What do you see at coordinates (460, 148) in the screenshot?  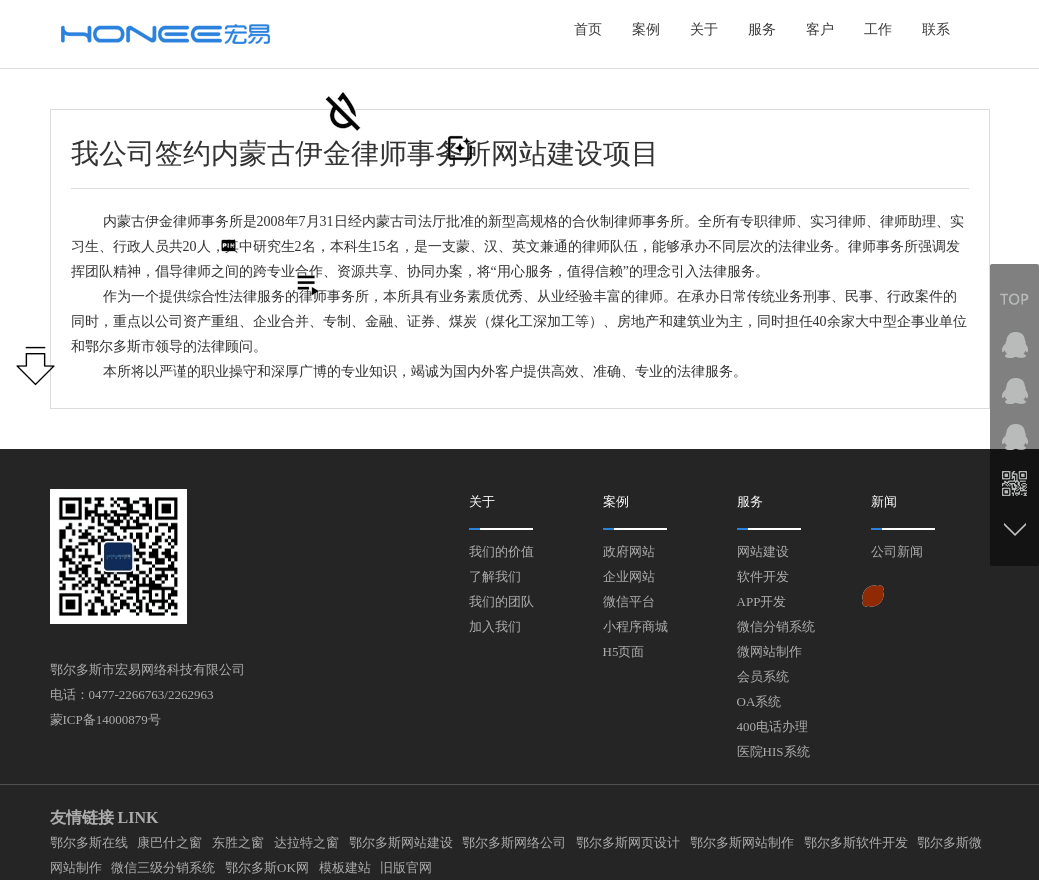 I see `apply a filter or effect to a photo` at bounding box center [460, 148].